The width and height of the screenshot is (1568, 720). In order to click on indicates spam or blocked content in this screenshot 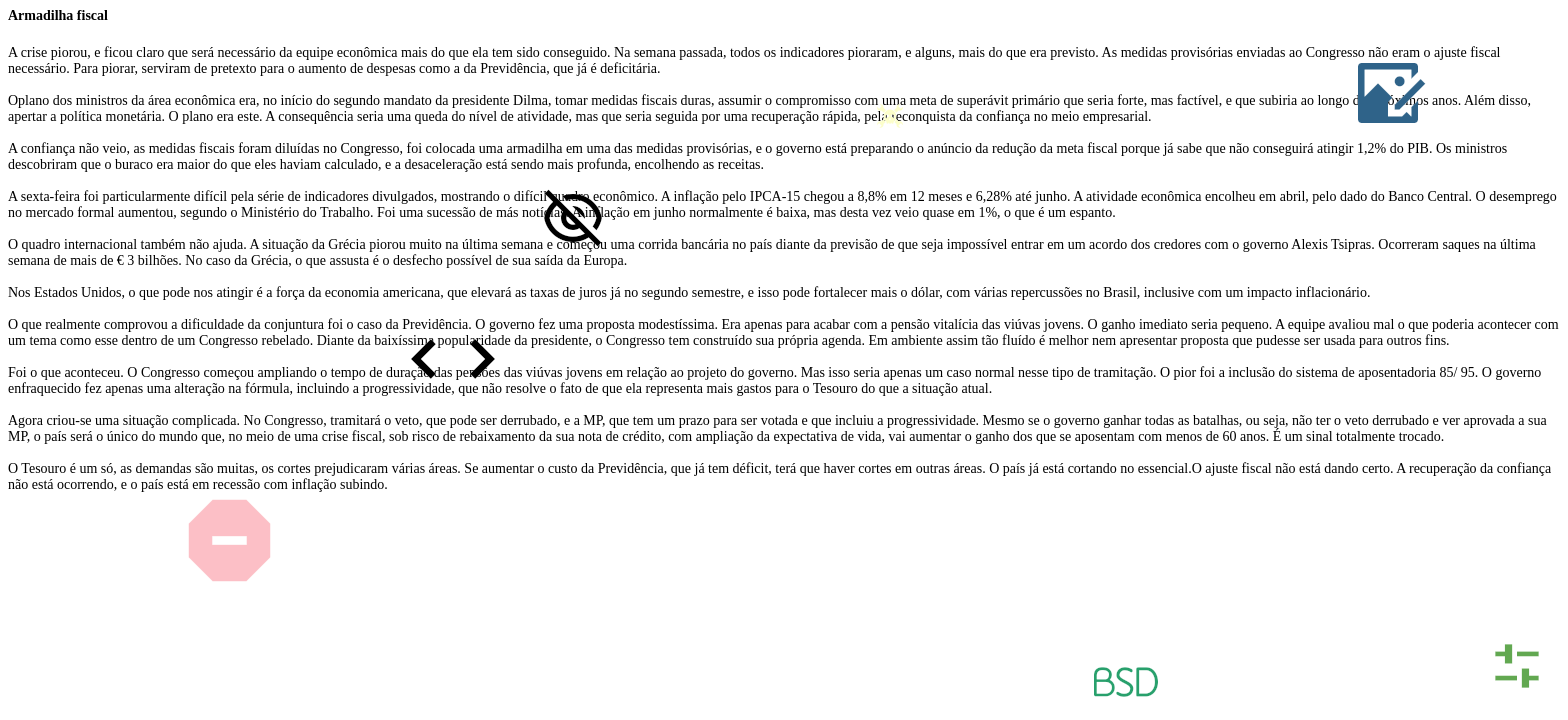, I will do `click(229, 540)`.